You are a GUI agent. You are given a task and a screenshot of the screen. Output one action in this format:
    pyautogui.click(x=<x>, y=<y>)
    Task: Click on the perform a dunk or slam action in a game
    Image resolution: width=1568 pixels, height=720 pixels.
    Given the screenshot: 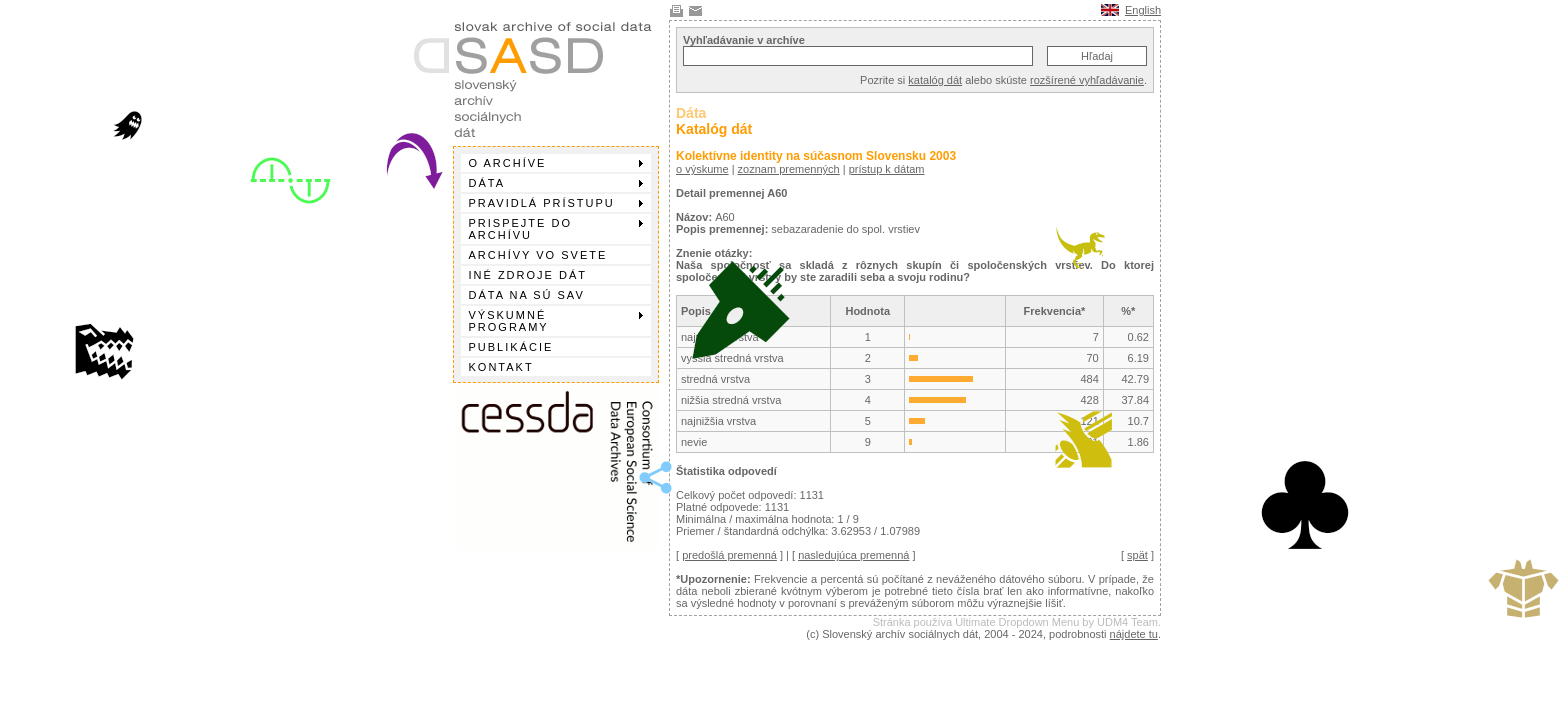 What is the action you would take?
    pyautogui.click(x=414, y=161)
    